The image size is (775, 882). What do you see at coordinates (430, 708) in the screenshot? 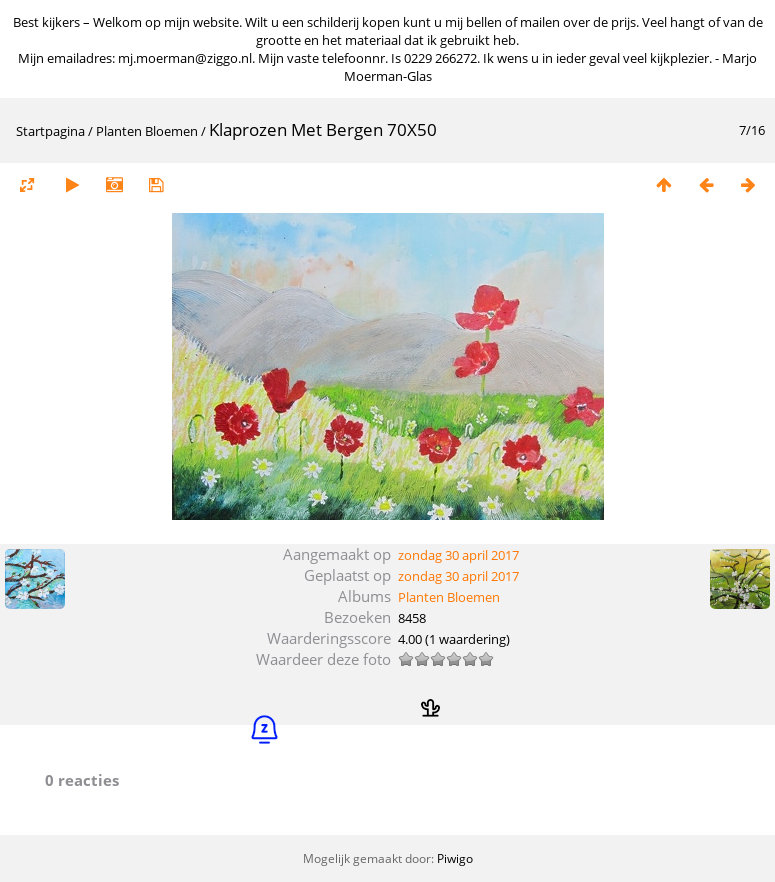
I see `indicates desert or arid climate theme` at bounding box center [430, 708].